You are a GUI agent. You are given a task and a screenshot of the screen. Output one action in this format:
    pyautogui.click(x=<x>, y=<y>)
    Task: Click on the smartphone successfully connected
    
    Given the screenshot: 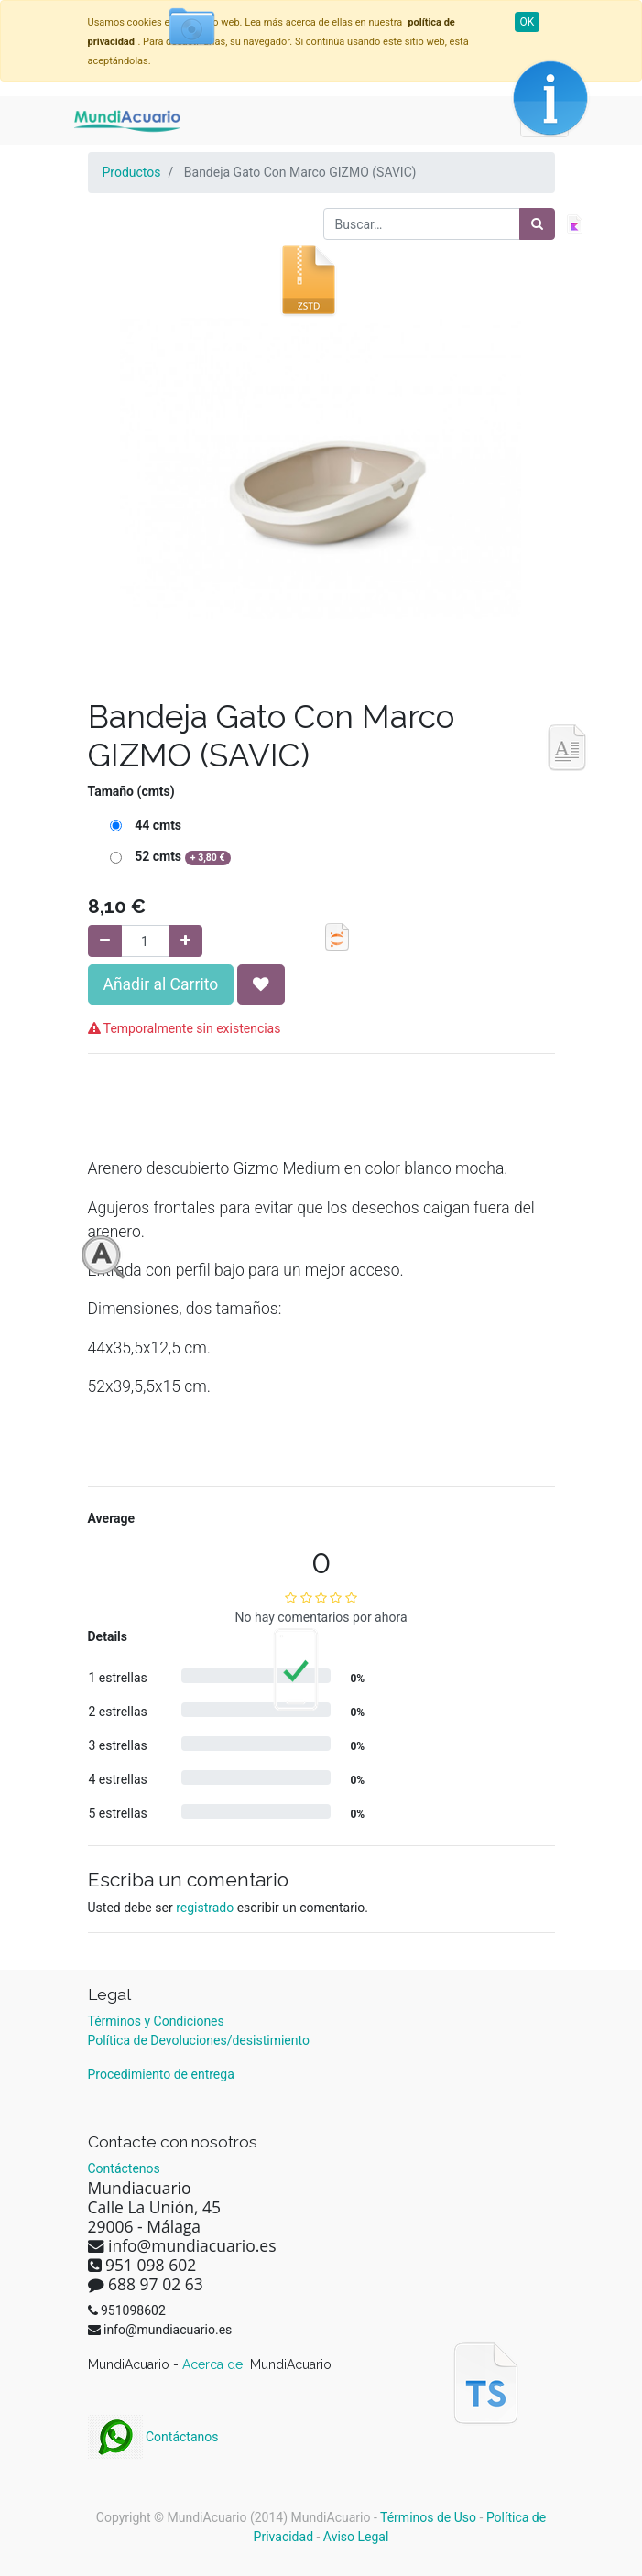 What is the action you would take?
    pyautogui.click(x=296, y=1669)
    